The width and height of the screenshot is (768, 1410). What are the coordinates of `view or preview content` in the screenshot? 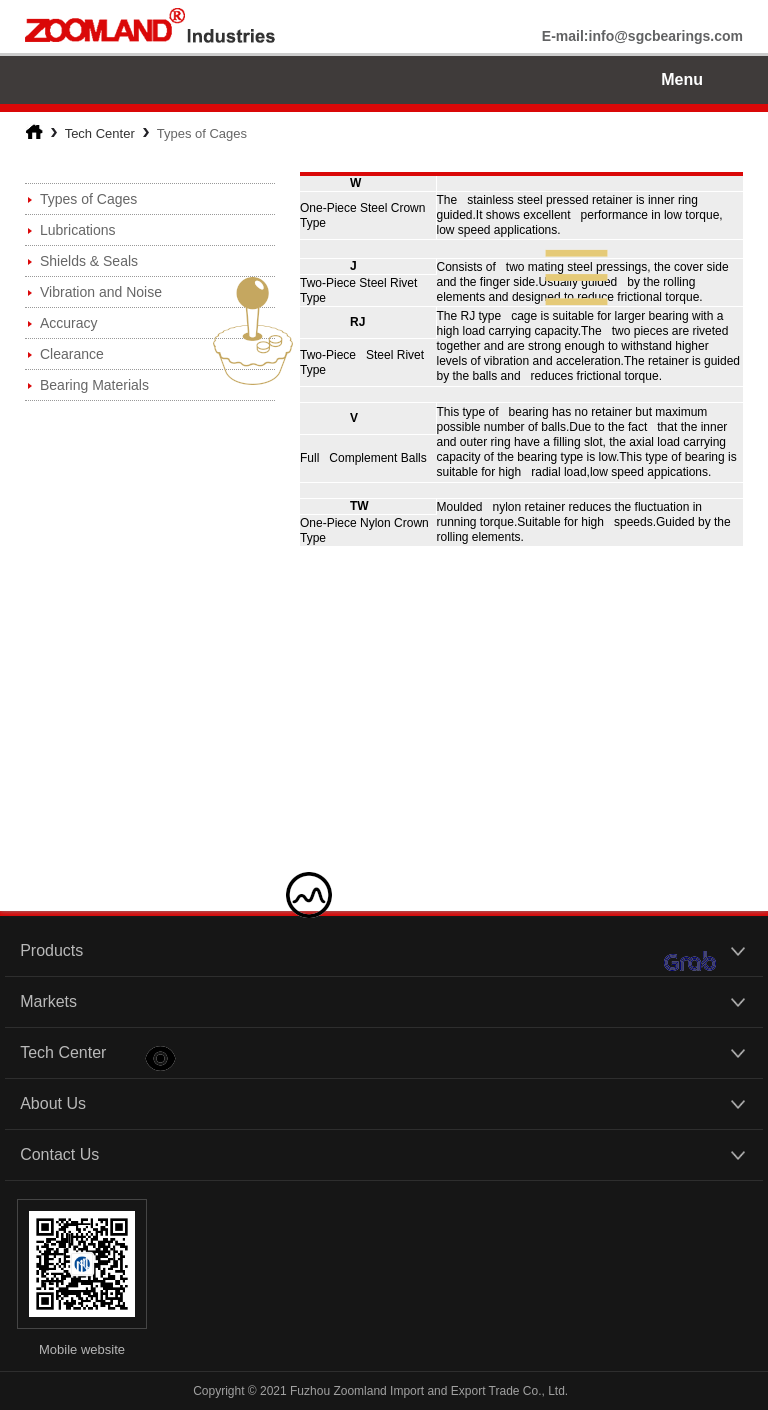 It's located at (160, 1058).